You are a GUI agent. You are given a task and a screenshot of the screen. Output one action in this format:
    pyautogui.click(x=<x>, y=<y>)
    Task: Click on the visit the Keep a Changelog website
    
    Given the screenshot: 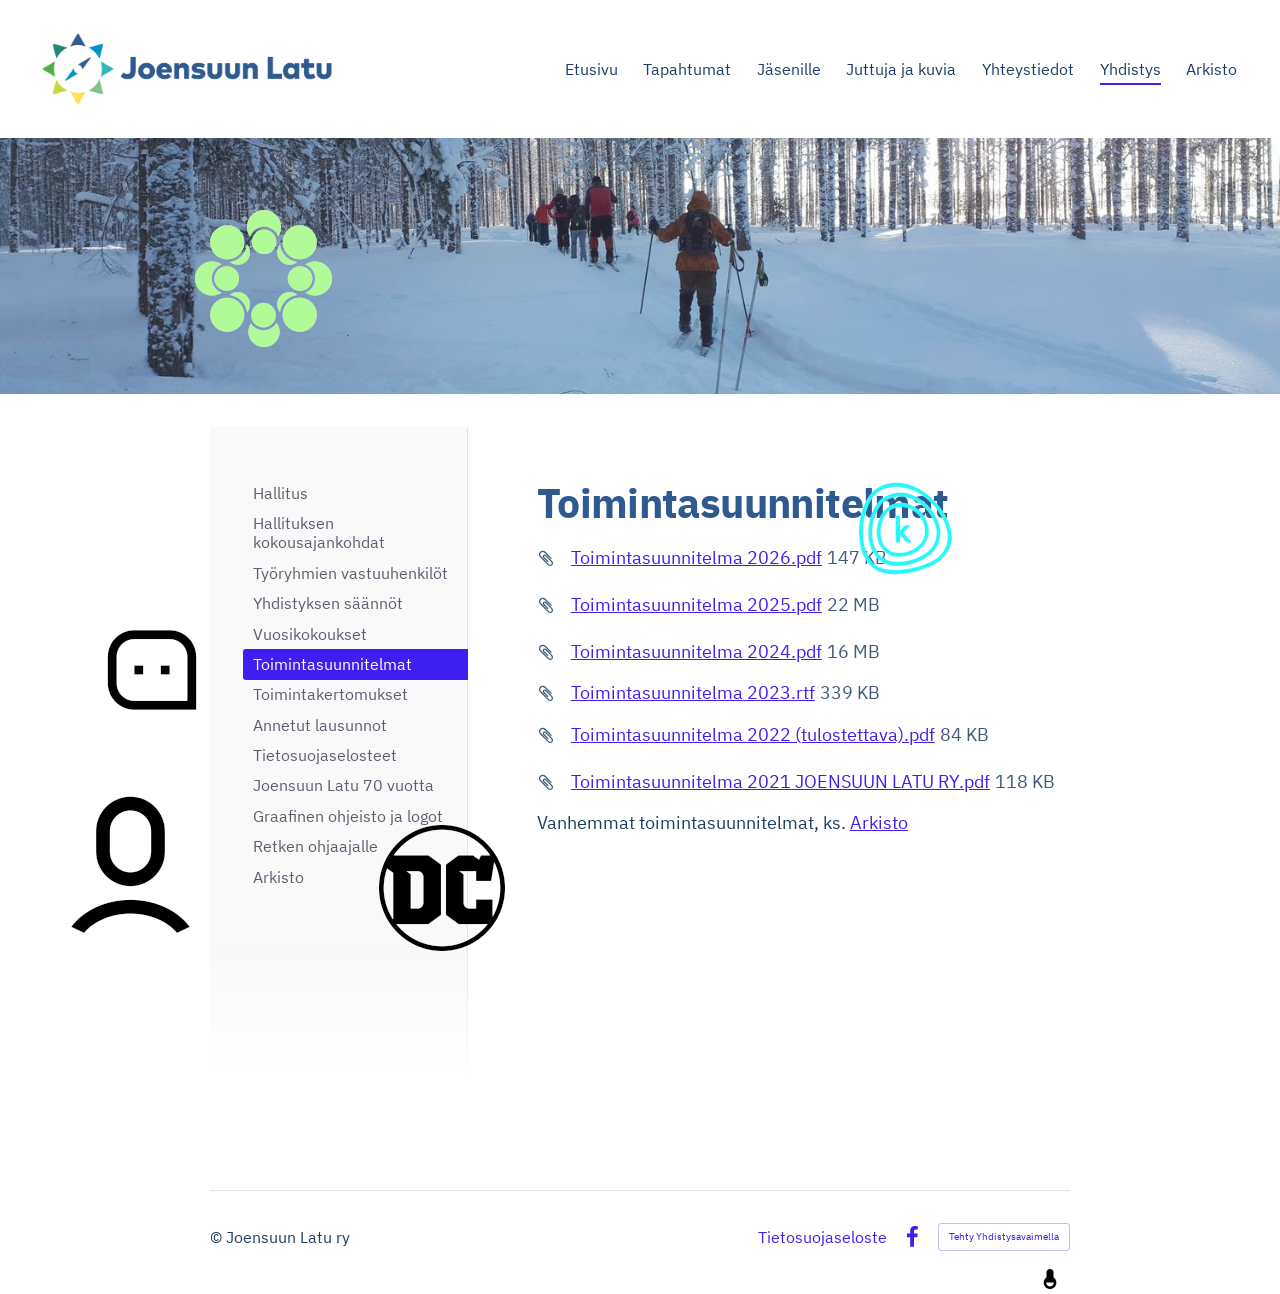 What is the action you would take?
    pyautogui.click(x=905, y=528)
    